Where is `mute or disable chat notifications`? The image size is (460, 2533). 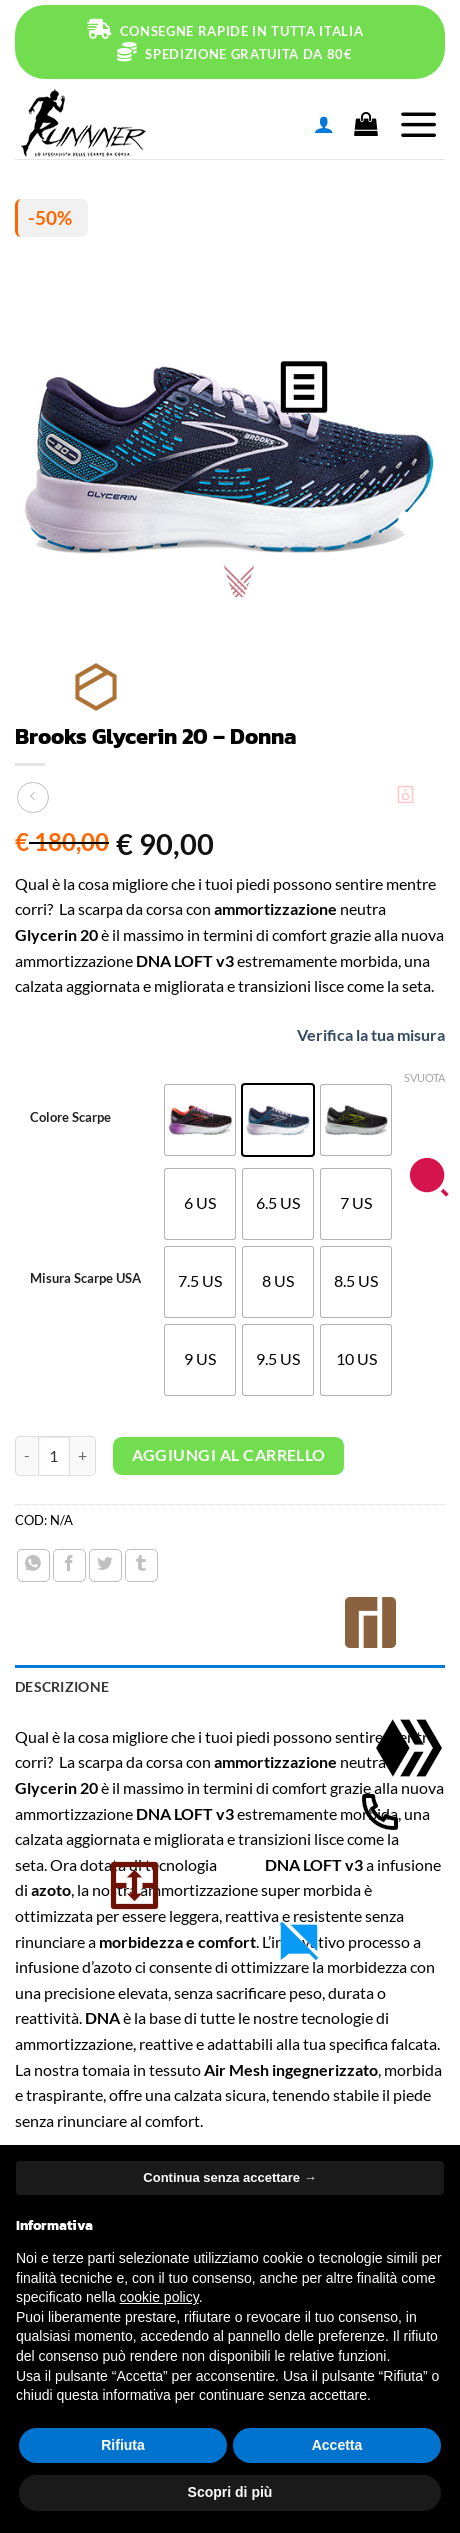
mute or disable chat notifications is located at coordinates (299, 1941).